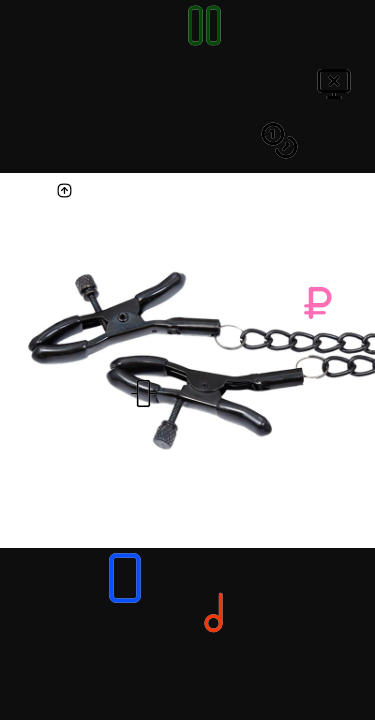 The width and height of the screenshot is (375, 720). What do you see at coordinates (204, 25) in the screenshot?
I see `stretch or resize content vertically` at bounding box center [204, 25].